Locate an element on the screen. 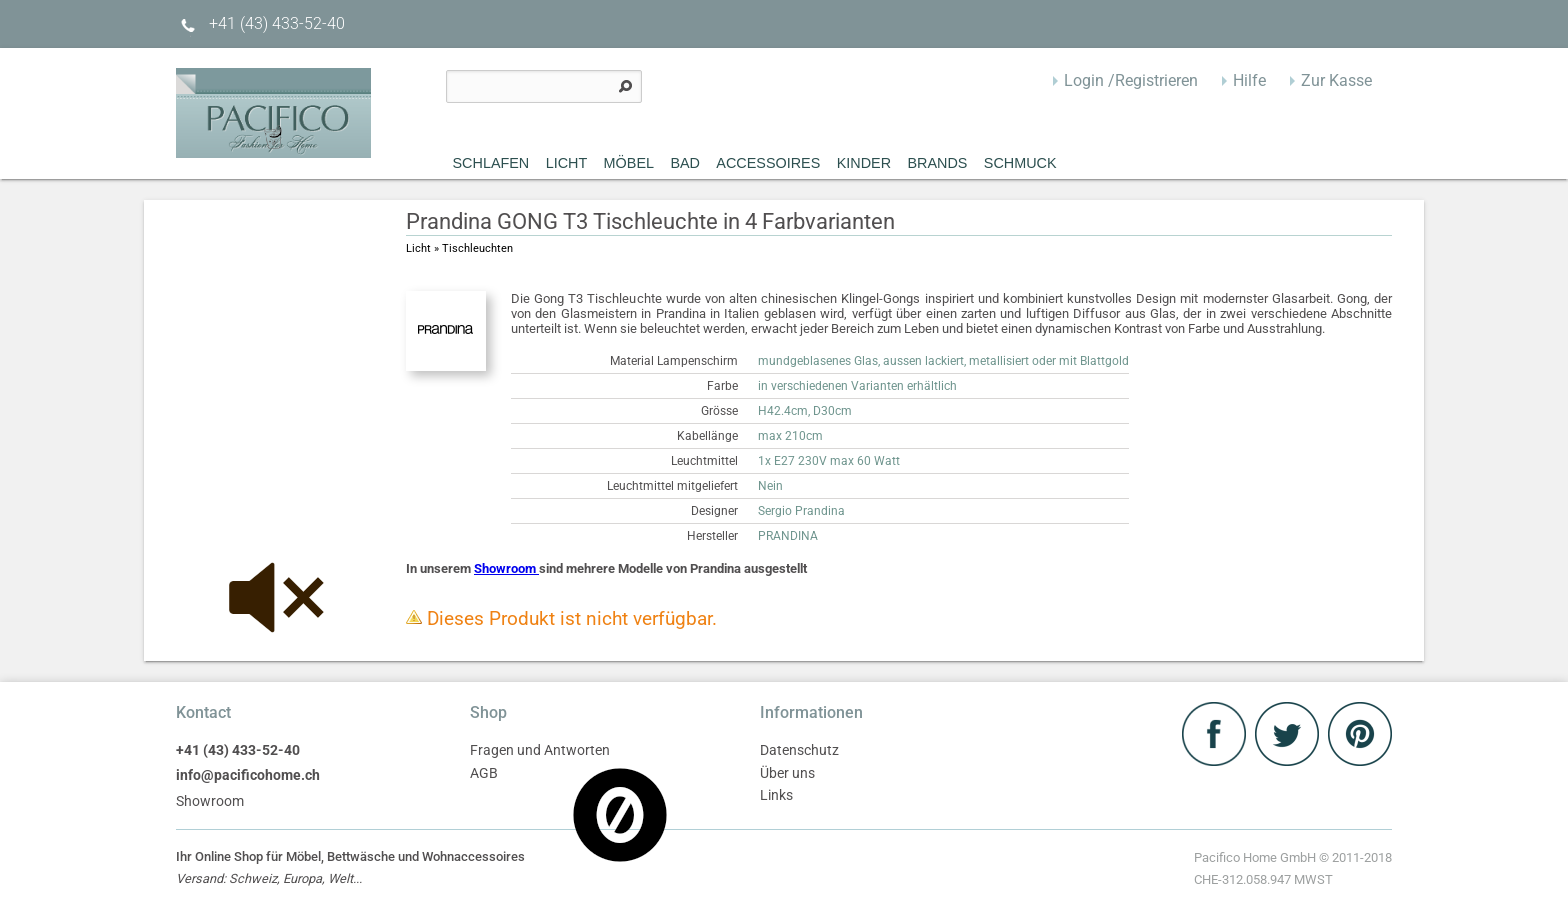 The height and width of the screenshot is (912, 1568). gin web framework logo is located at coordinates (273, 137).